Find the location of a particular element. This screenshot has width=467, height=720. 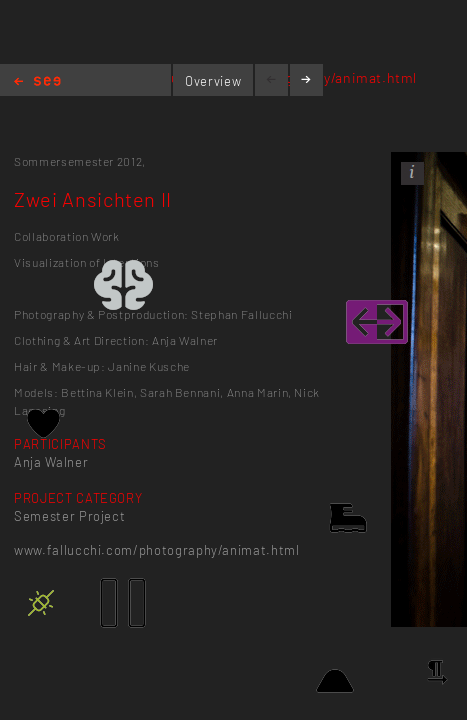

indicates a mound or hill terrain feature is located at coordinates (335, 681).